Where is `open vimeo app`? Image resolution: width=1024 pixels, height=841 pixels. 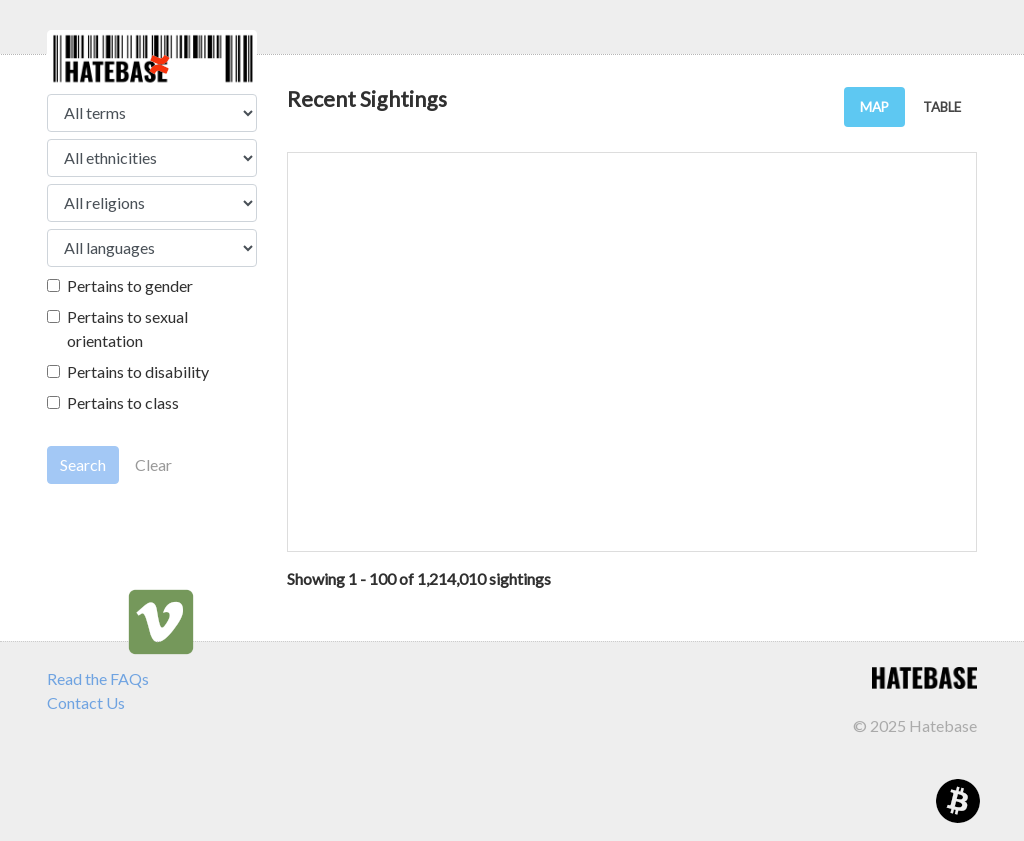
open vimeo app is located at coordinates (161, 622).